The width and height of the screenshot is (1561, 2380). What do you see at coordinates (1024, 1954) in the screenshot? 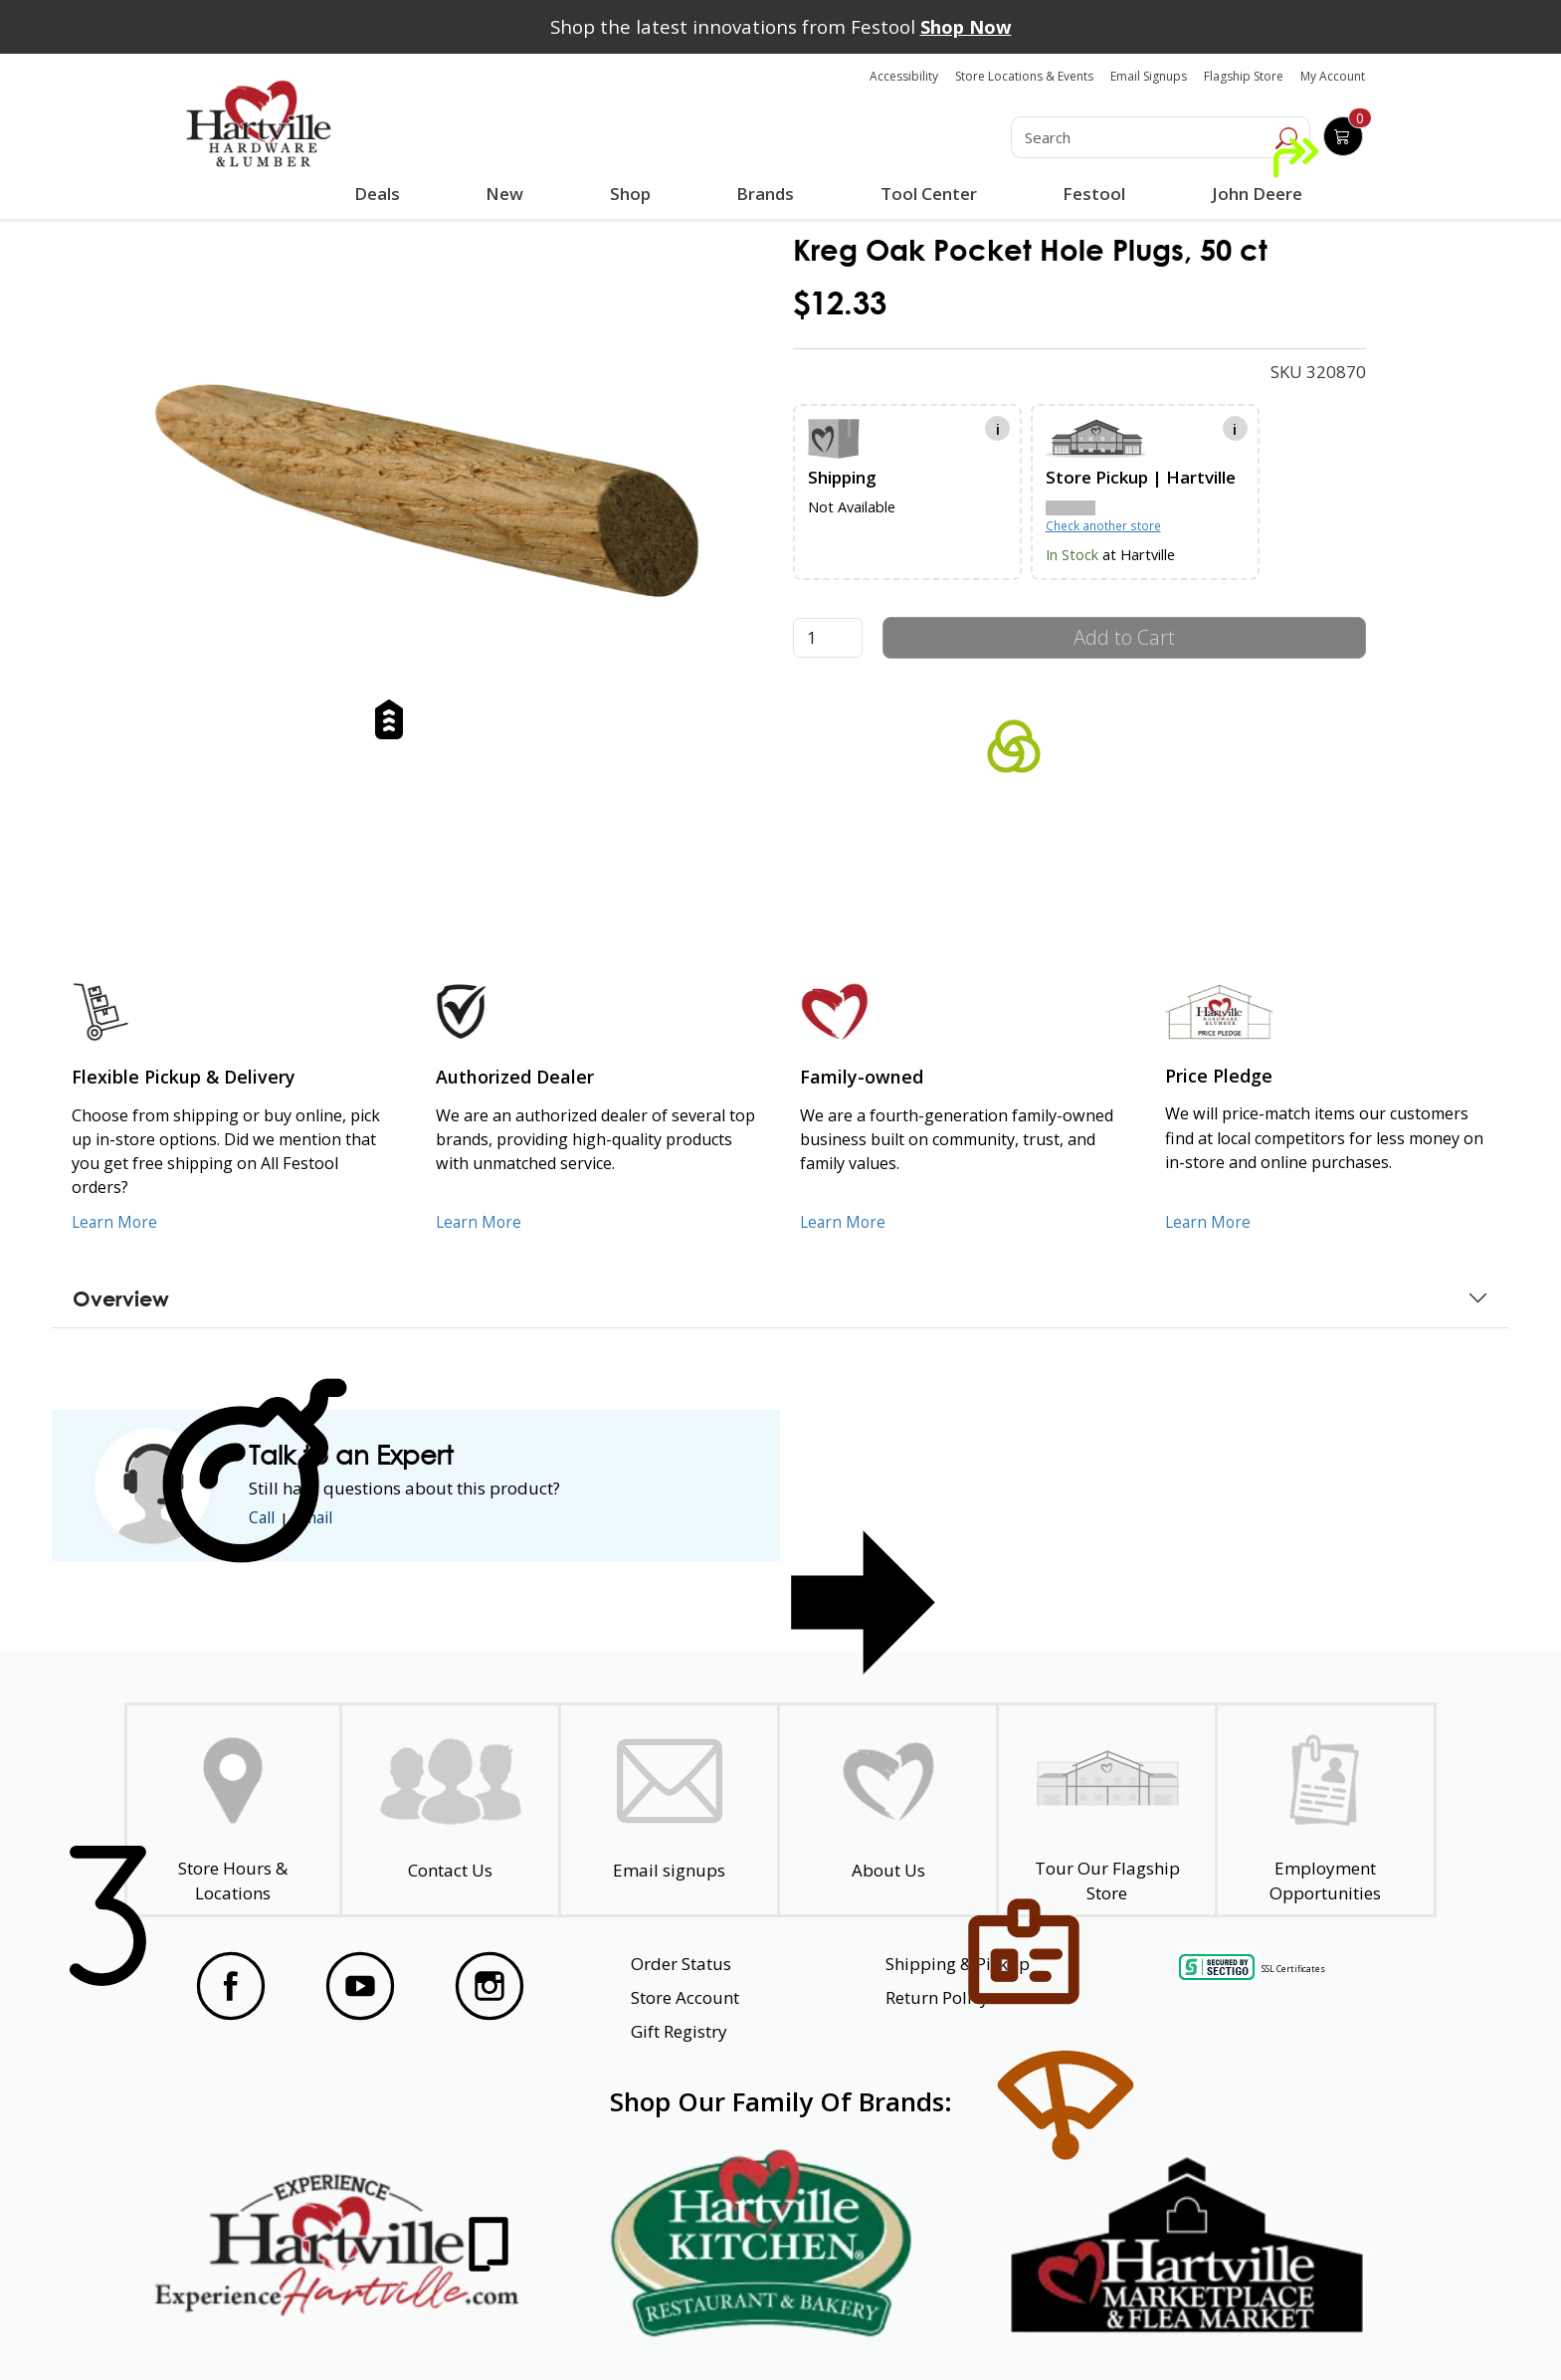
I see `view your profile or identification` at bounding box center [1024, 1954].